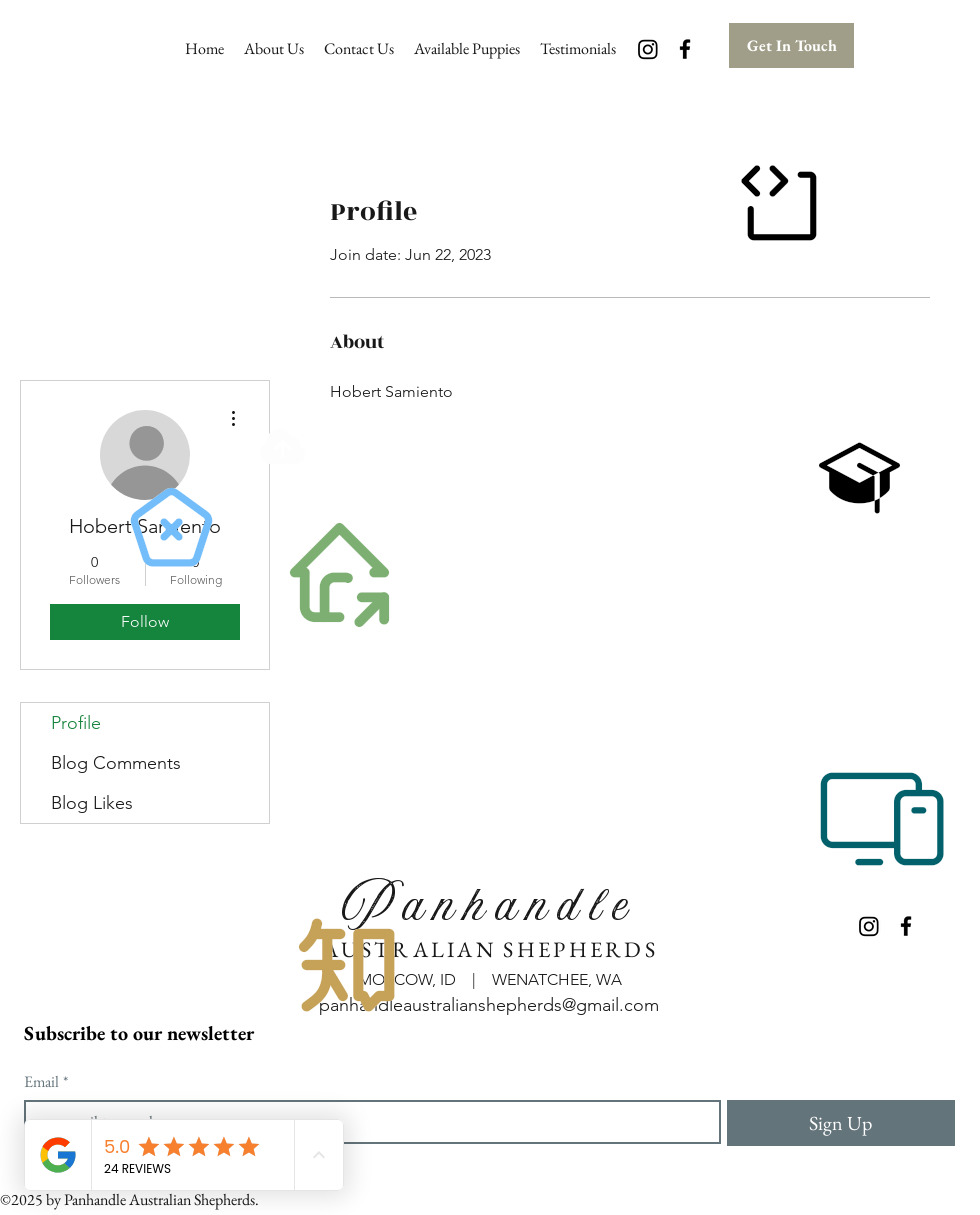 This screenshot has height=1215, width=980. Describe the element at coordinates (282, 446) in the screenshot. I see `upload file to cloud storage` at that location.